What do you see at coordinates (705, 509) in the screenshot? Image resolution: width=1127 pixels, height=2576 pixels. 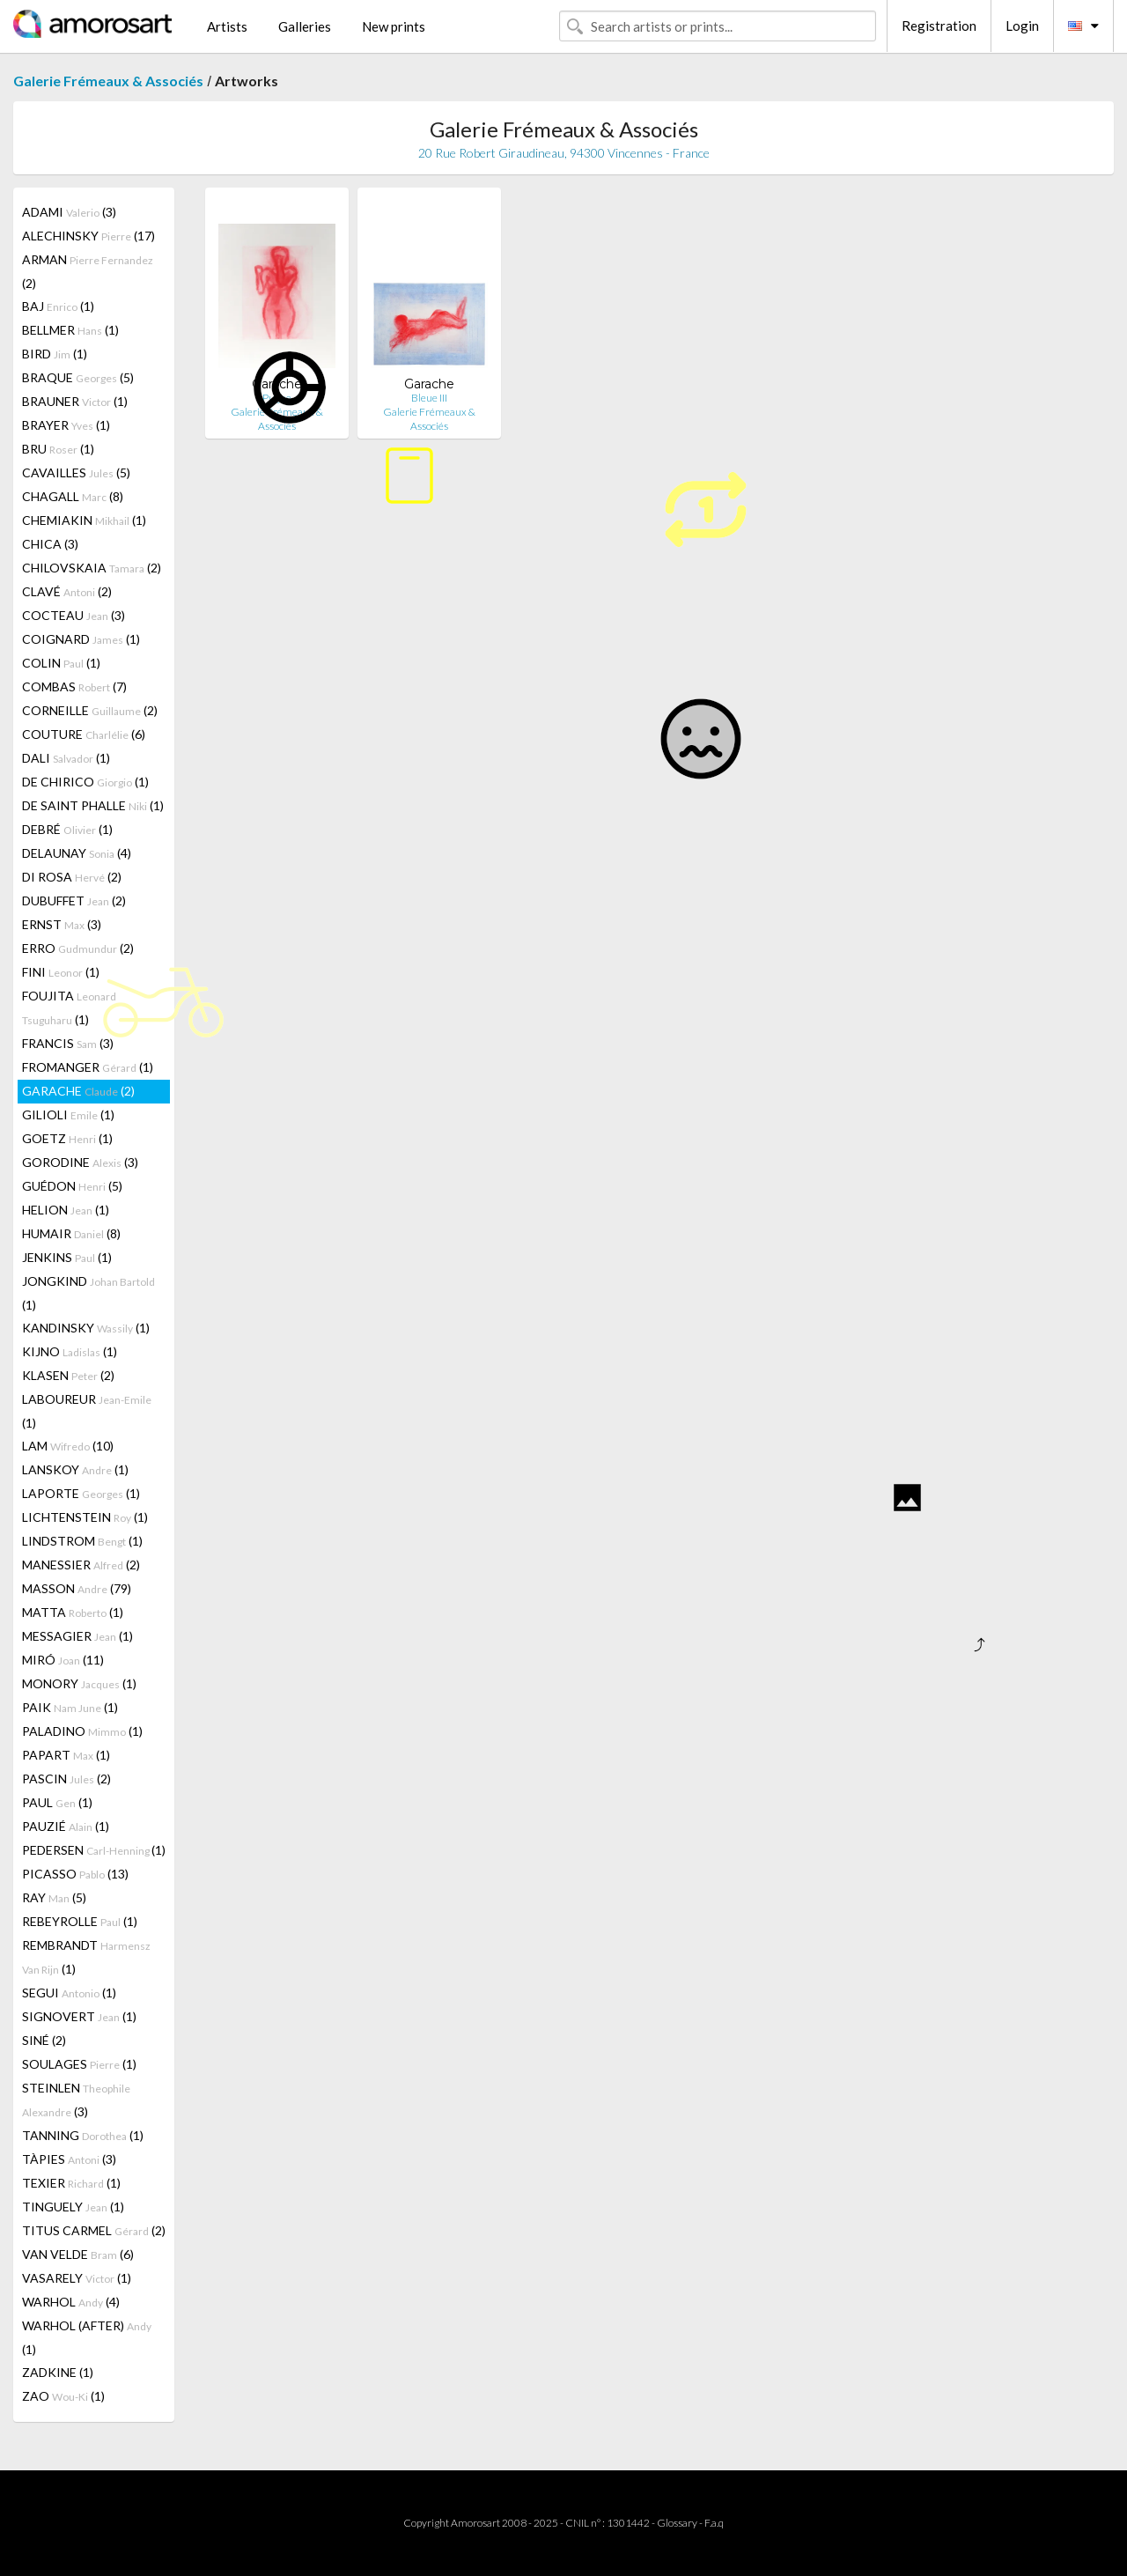 I see `repeat current track once` at bounding box center [705, 509].